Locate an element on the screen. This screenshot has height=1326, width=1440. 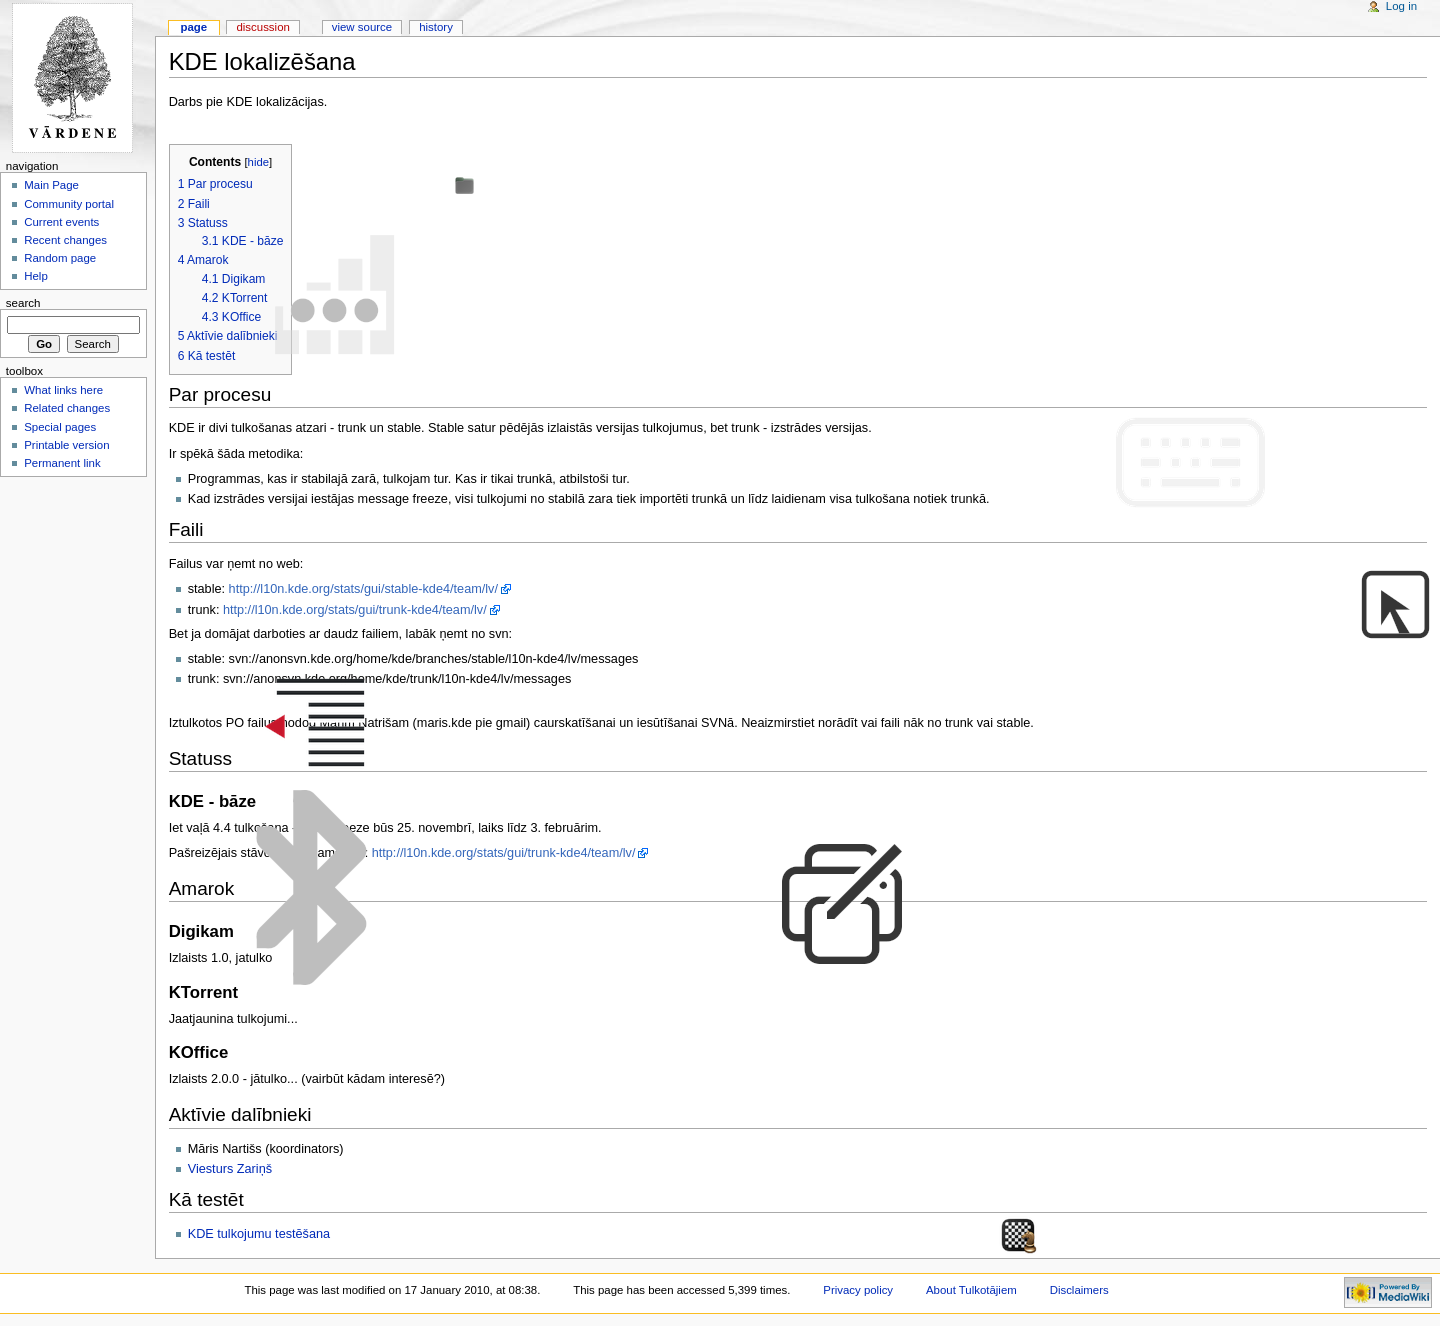
indicates bluetooth is currently active and connected is located at coordinates (317, 887).